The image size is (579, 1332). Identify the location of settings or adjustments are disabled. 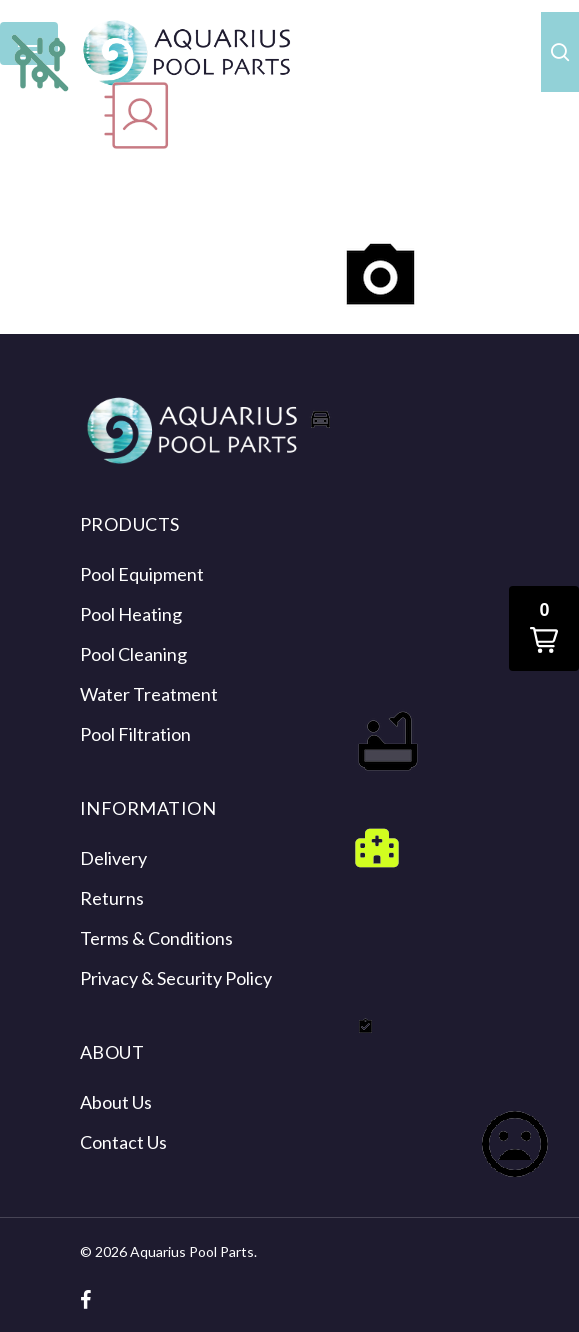
(40, 63).